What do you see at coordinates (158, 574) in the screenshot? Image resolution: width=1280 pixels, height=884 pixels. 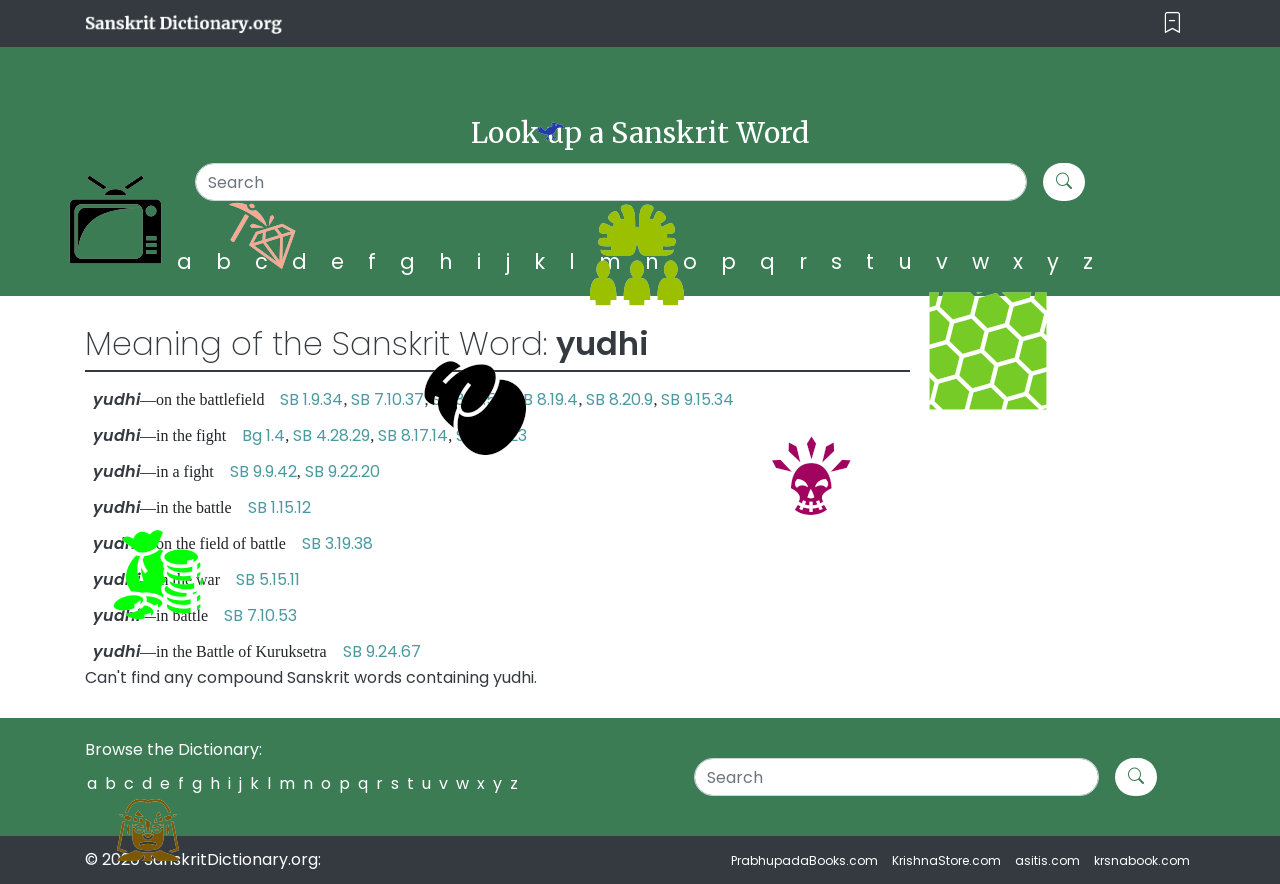 I see `view your in-game currency balance` at bounding box center [158, 574].